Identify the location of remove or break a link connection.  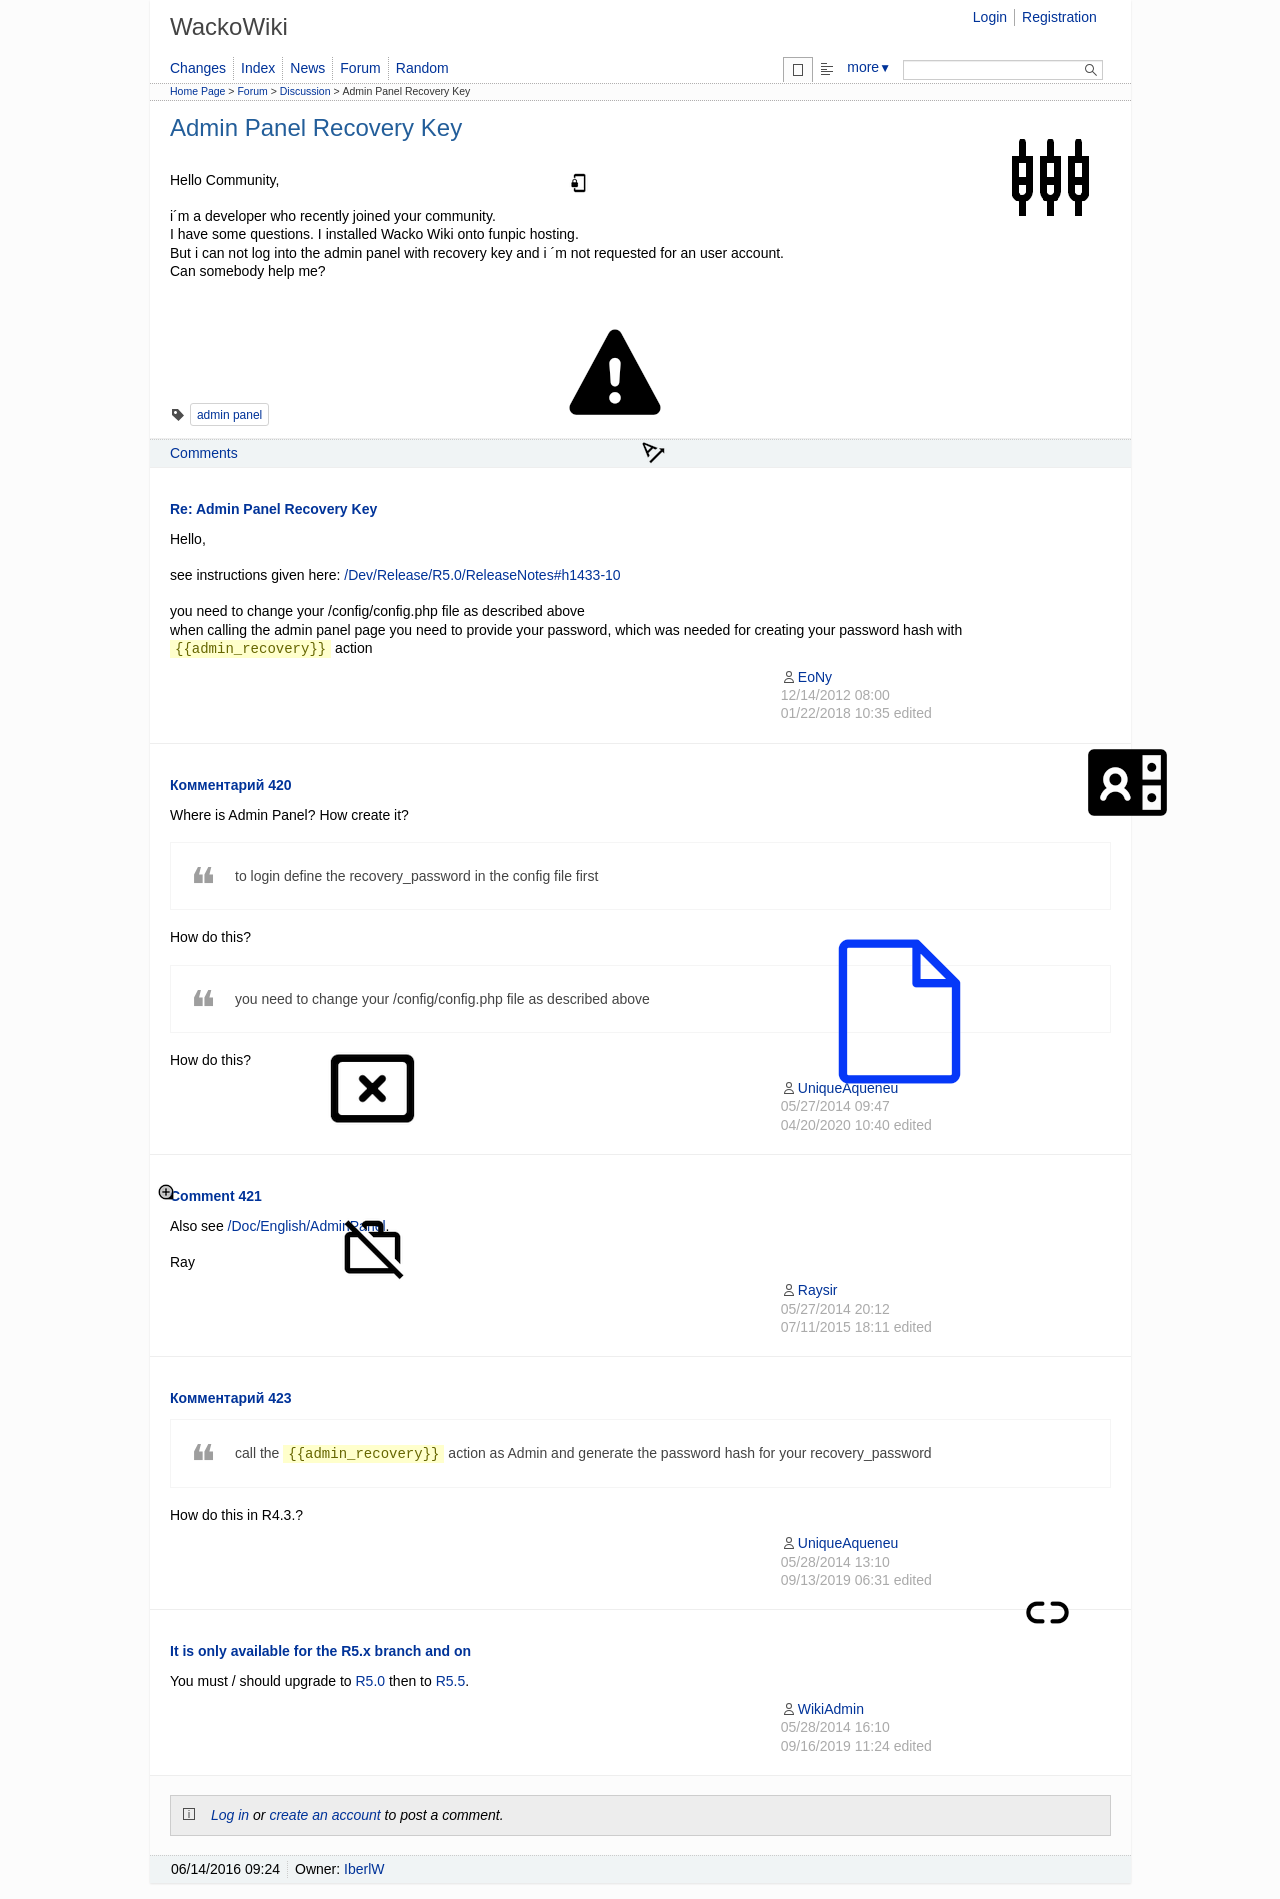
(1047, 1612).